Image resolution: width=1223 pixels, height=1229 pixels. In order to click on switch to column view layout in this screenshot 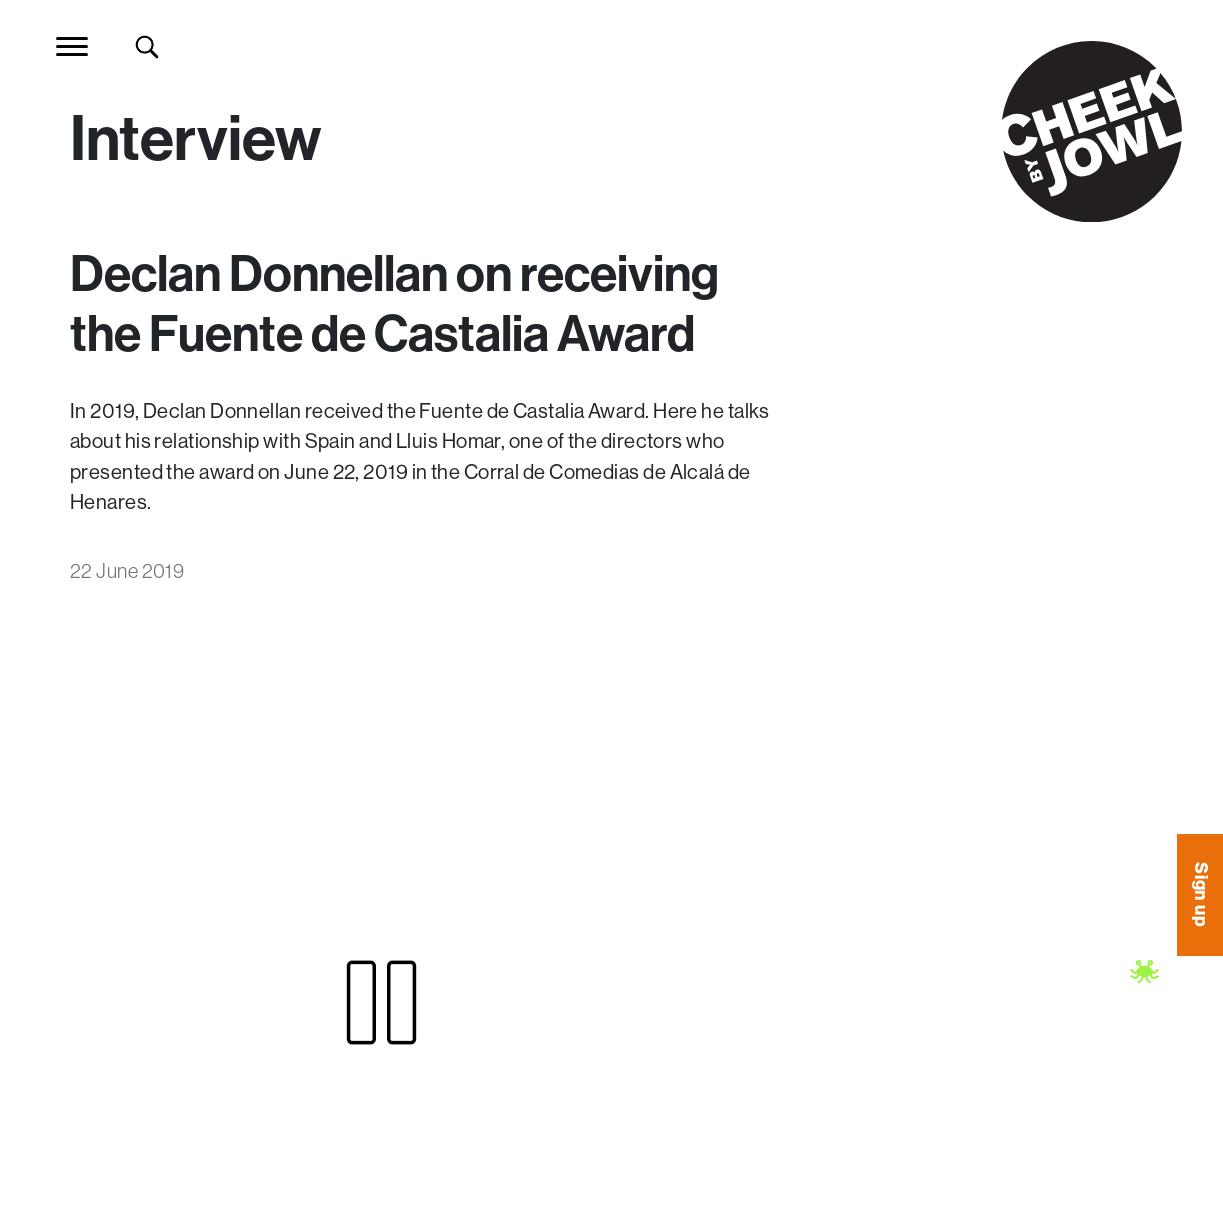, I will do `click(381, 1002)`.